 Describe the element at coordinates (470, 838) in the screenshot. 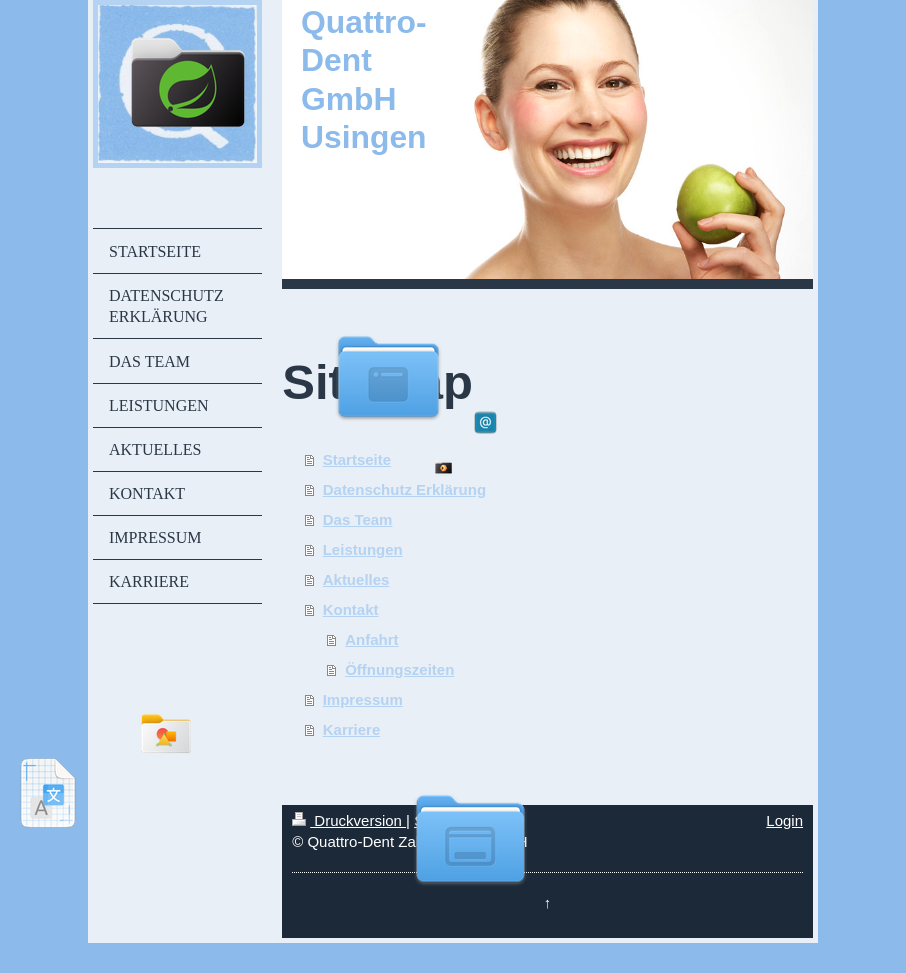

I see `open desktop folder` at that location.